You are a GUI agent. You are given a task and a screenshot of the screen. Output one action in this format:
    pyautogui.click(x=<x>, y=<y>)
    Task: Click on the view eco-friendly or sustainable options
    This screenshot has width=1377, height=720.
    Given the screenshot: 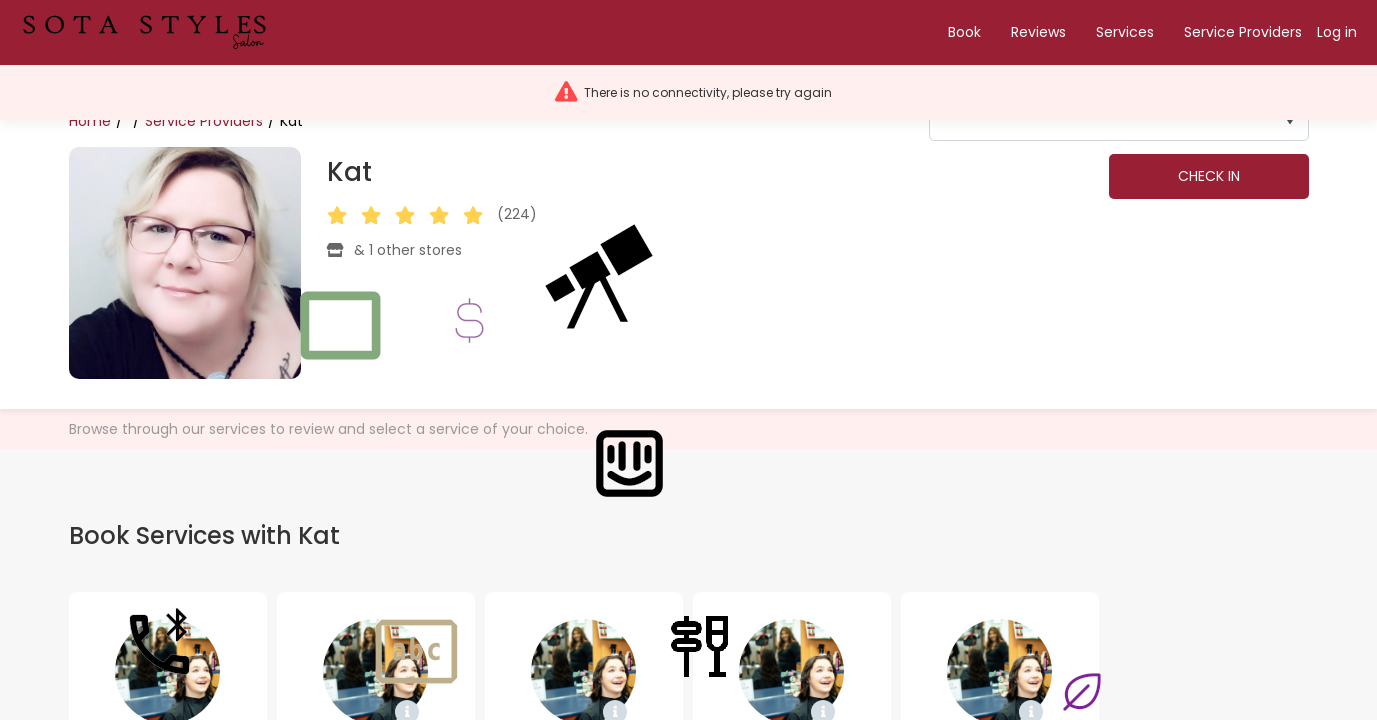 What is the action you would take?
    pyautogui.click(x=1082, y=692)
    